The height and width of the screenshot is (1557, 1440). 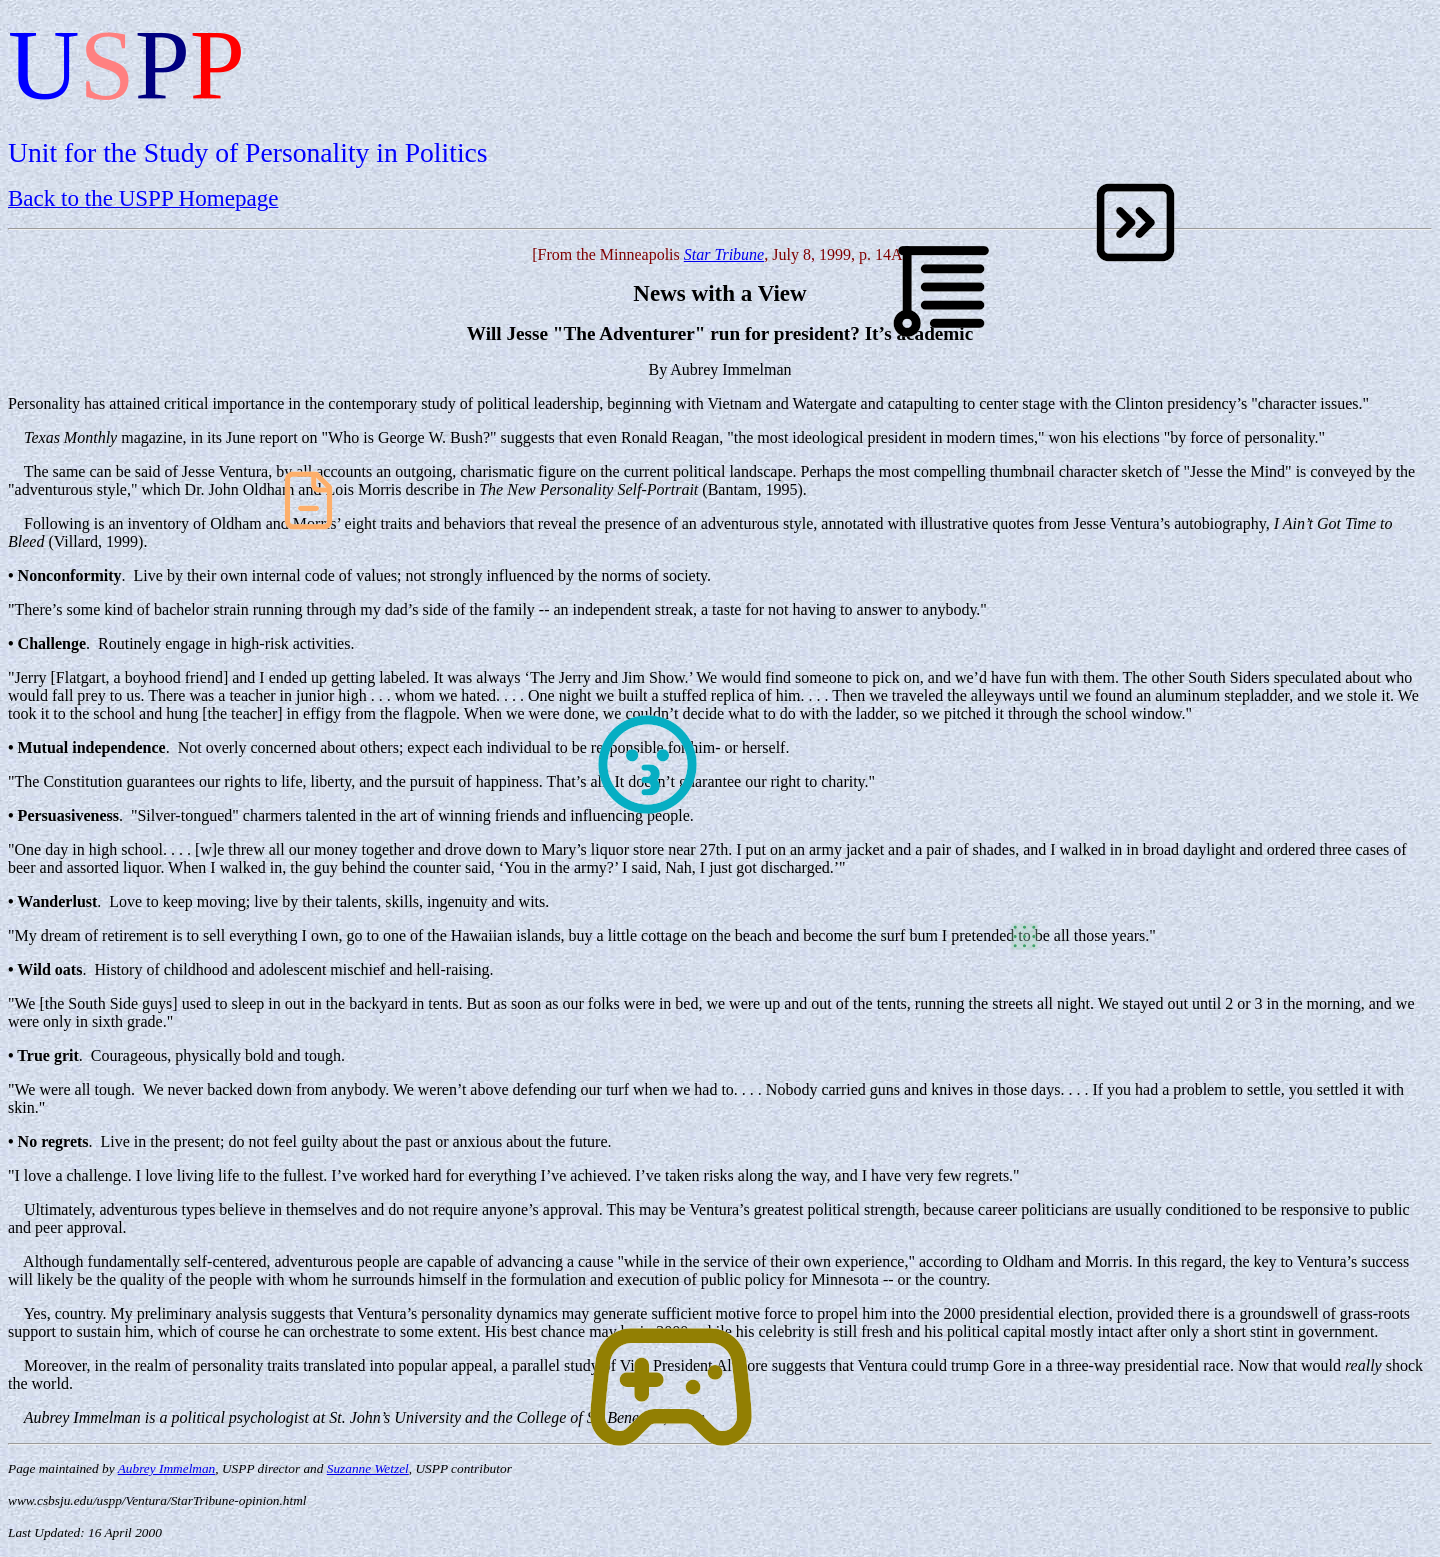 I want to click on navigate forward or skip ahead, so click(x=1135, y=222).